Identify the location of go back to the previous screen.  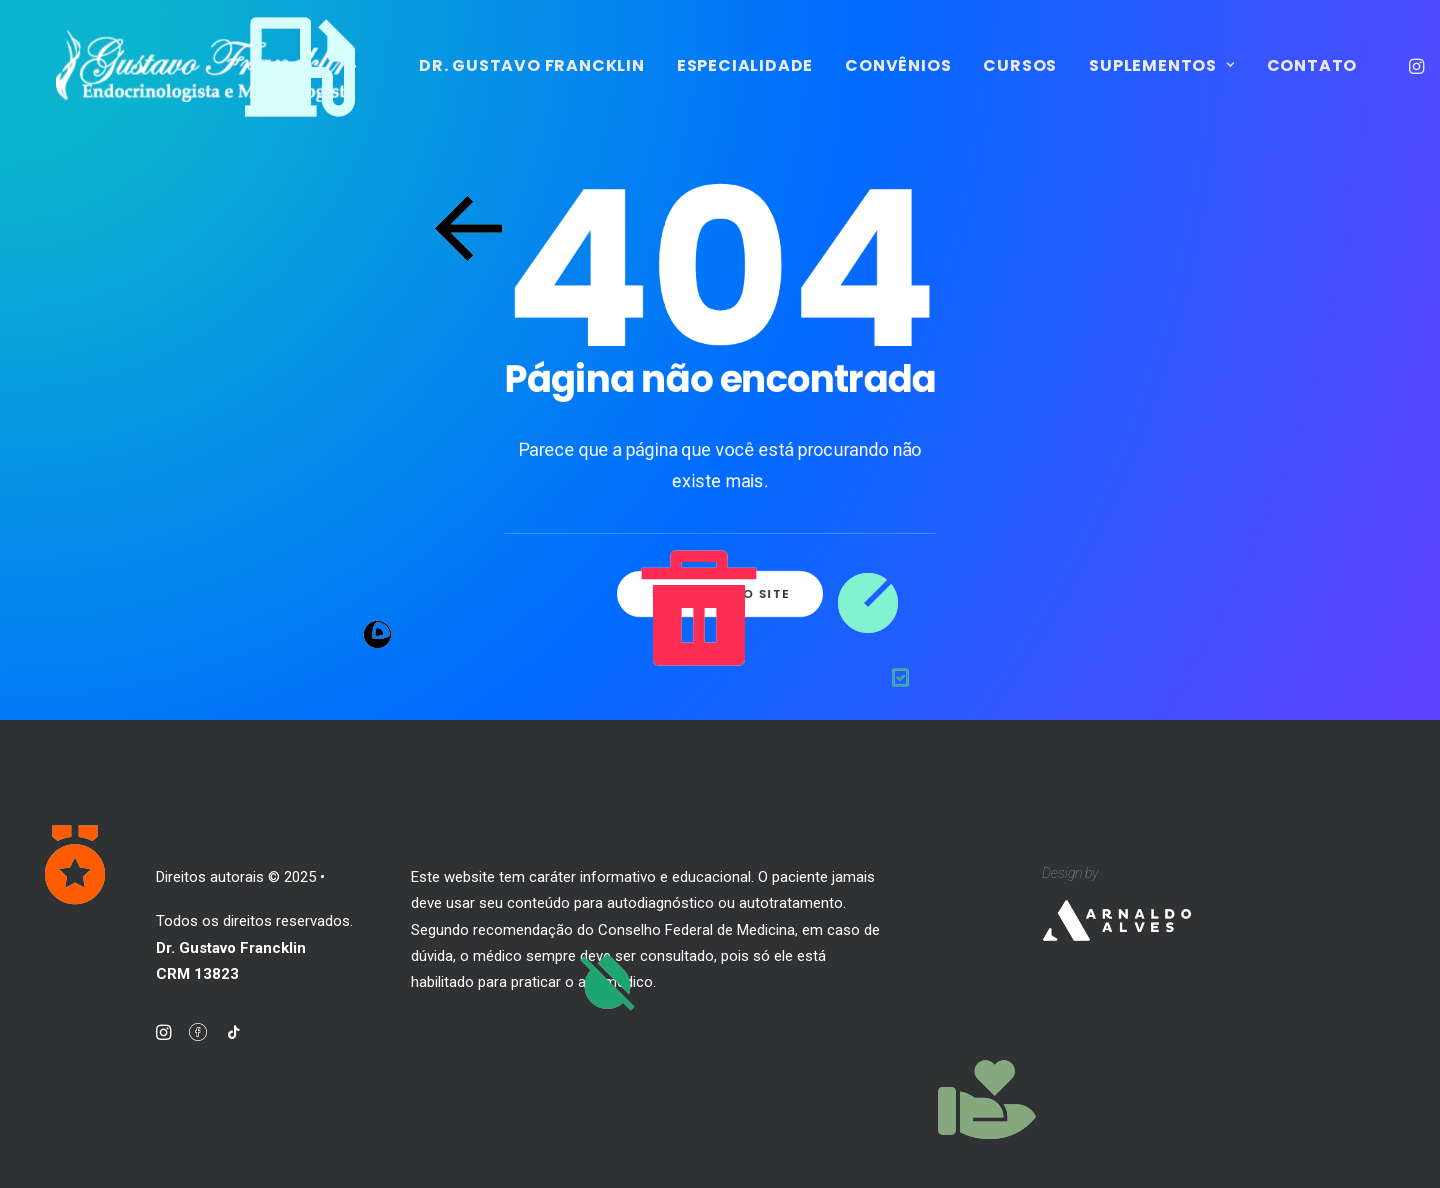
(468, 228).